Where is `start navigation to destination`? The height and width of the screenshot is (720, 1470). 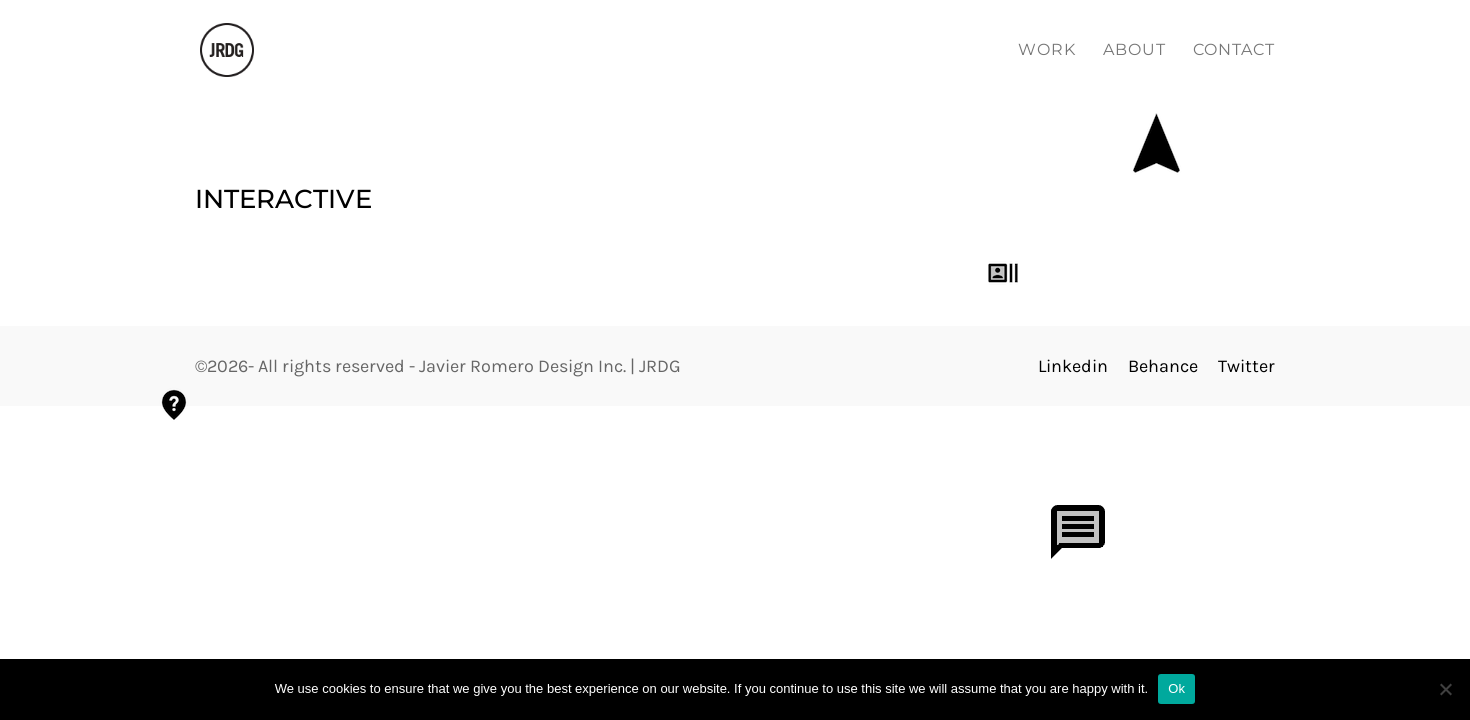
start navigation to destination is located at coordinates (1156, 144).